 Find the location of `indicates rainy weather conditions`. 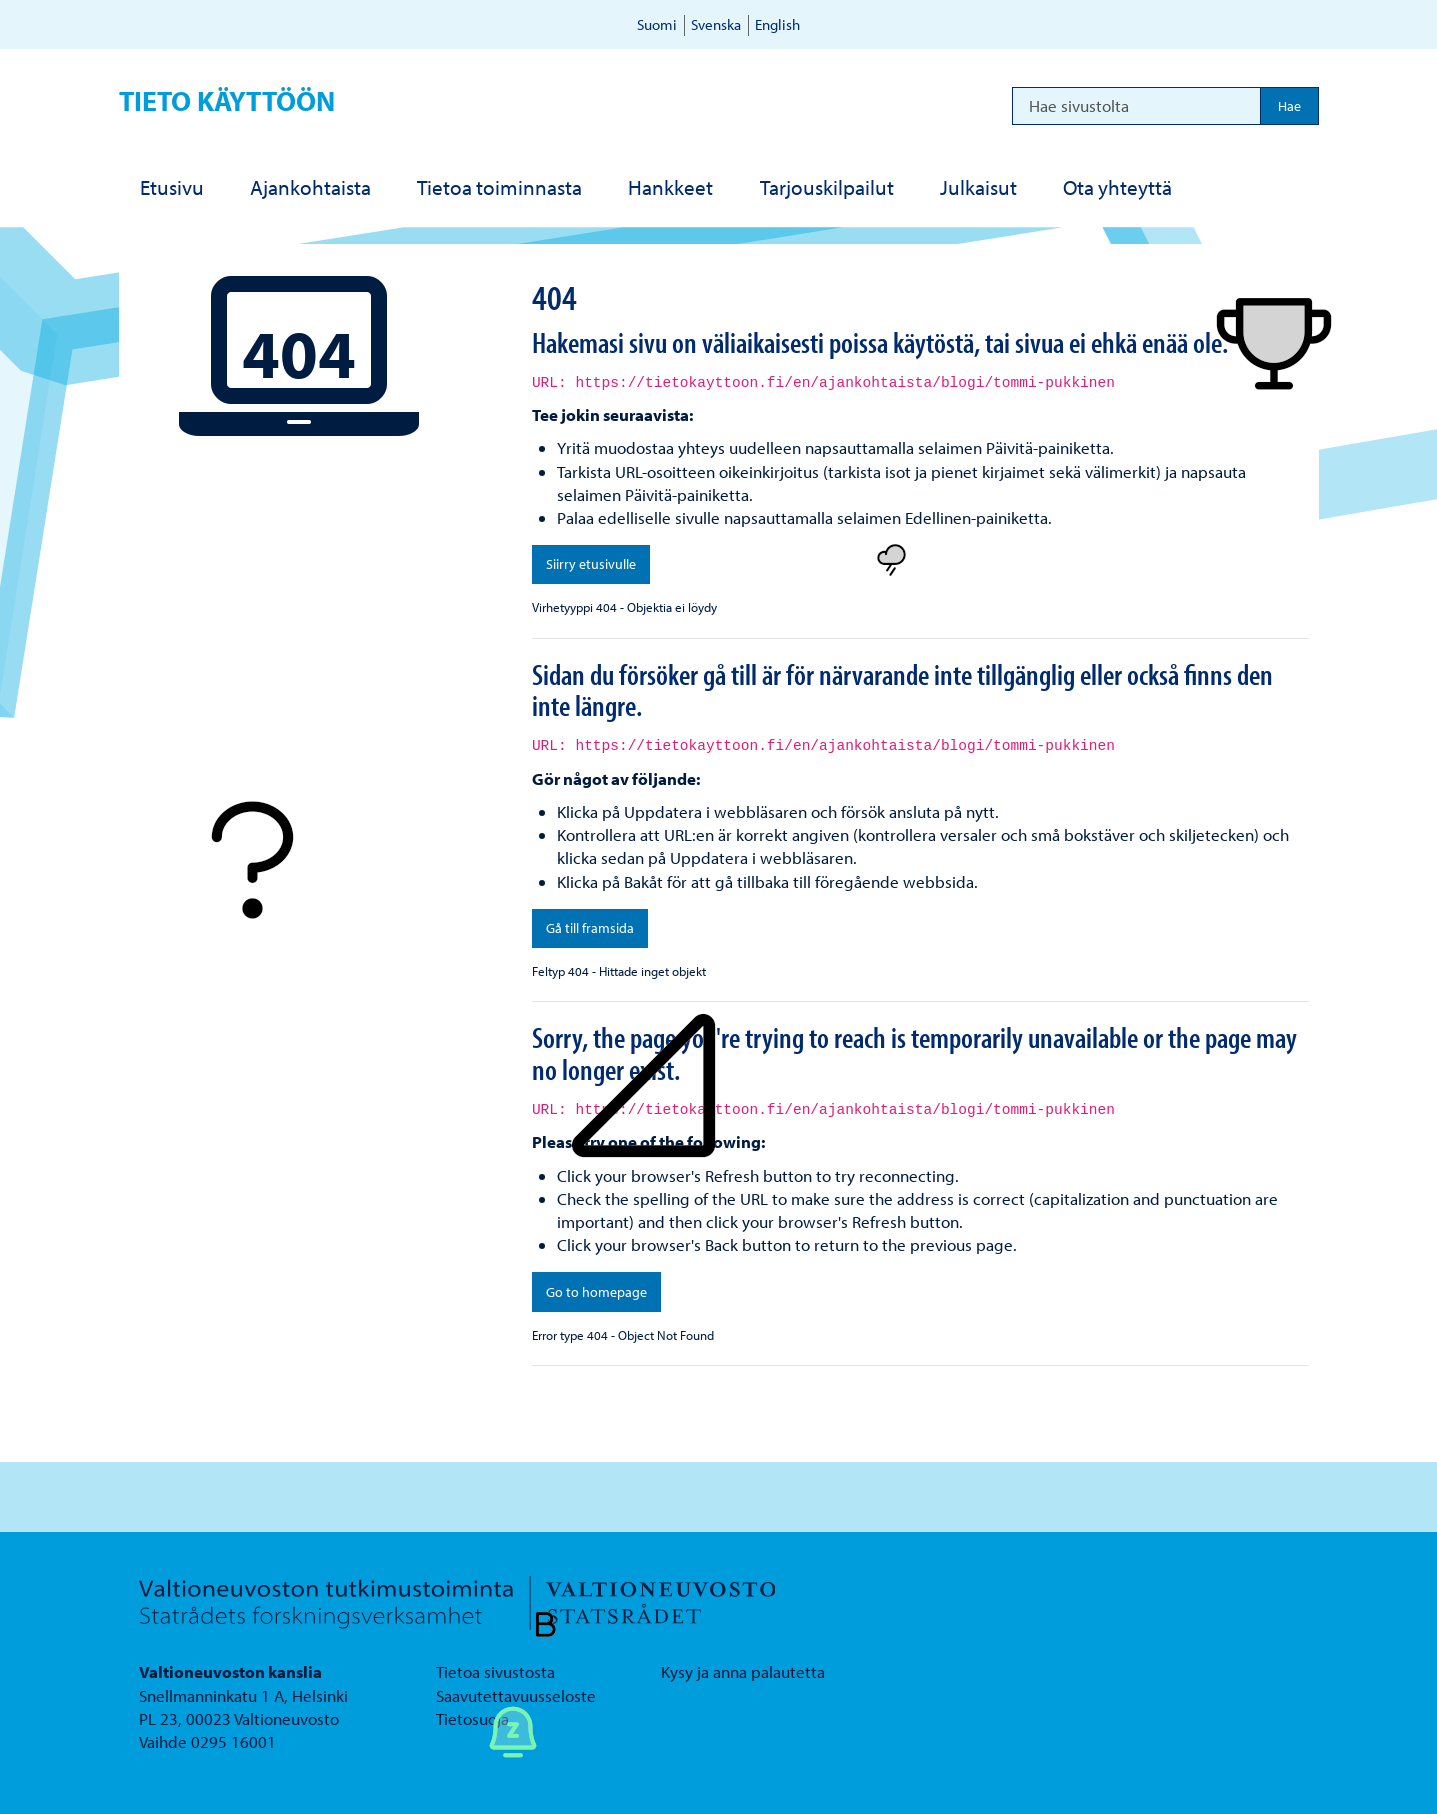

indicates rainy weather conditions is located at coordinates (891, 559).